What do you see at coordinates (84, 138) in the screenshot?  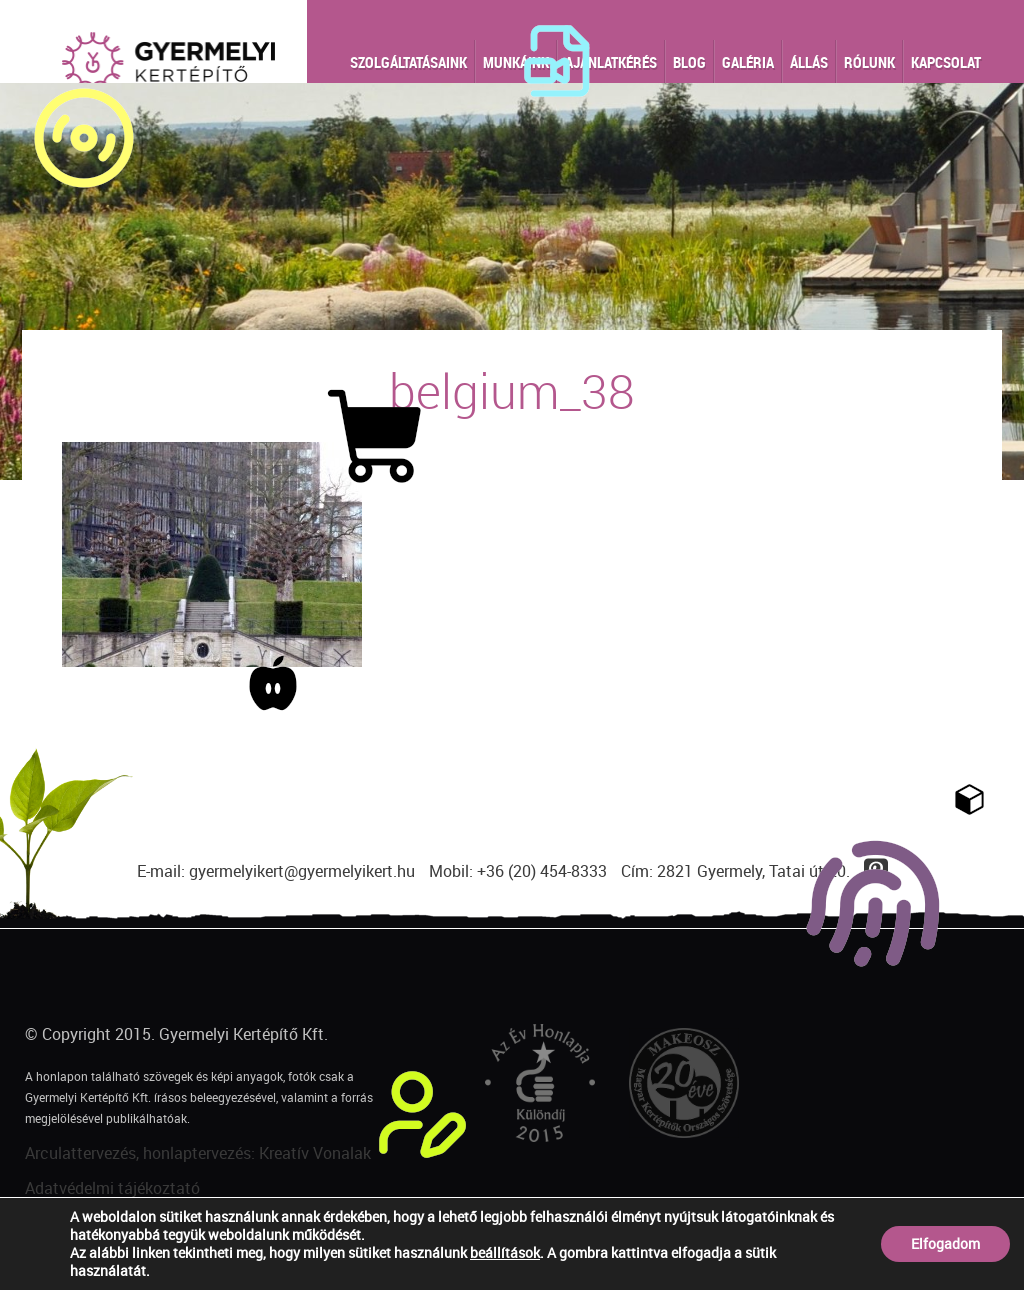 I see `play or access music library` at bounding box center [84, 138].